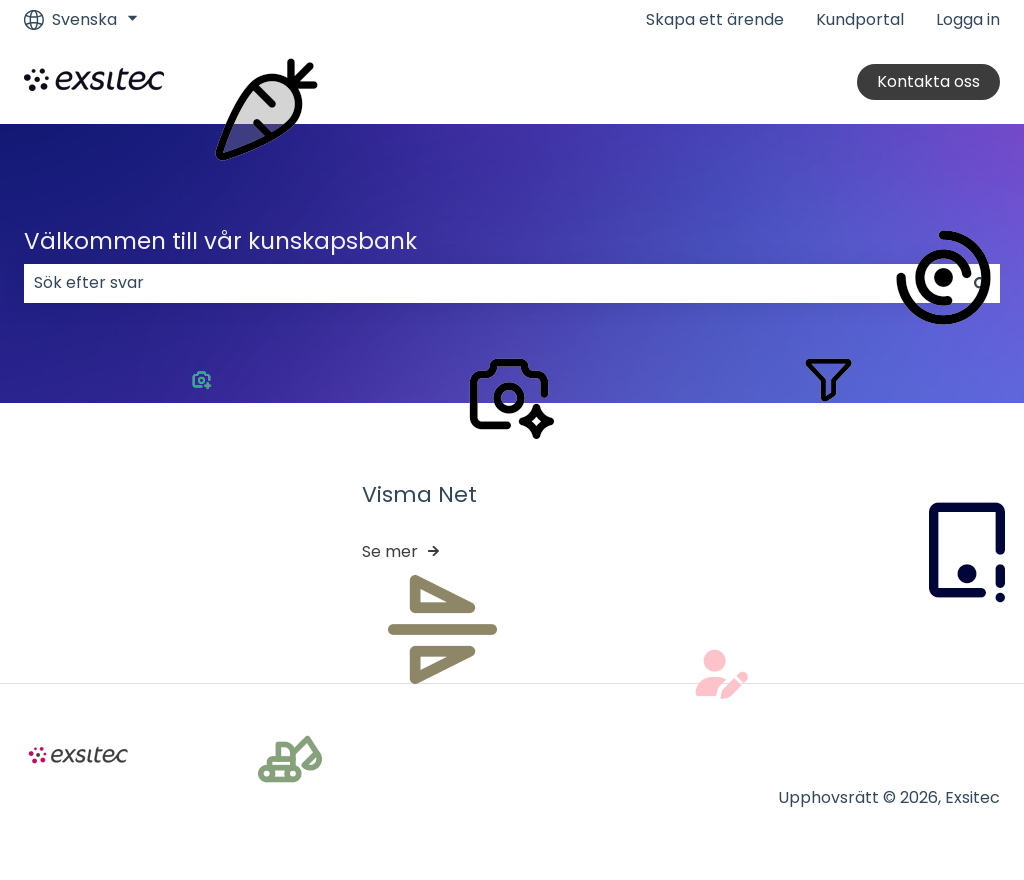 Image resolution: width=1024 pixels, height=880 pixels. Describe the element at coordinates (264, 111) in the screenshot. I see `browse vegetable or produce category` at that location.